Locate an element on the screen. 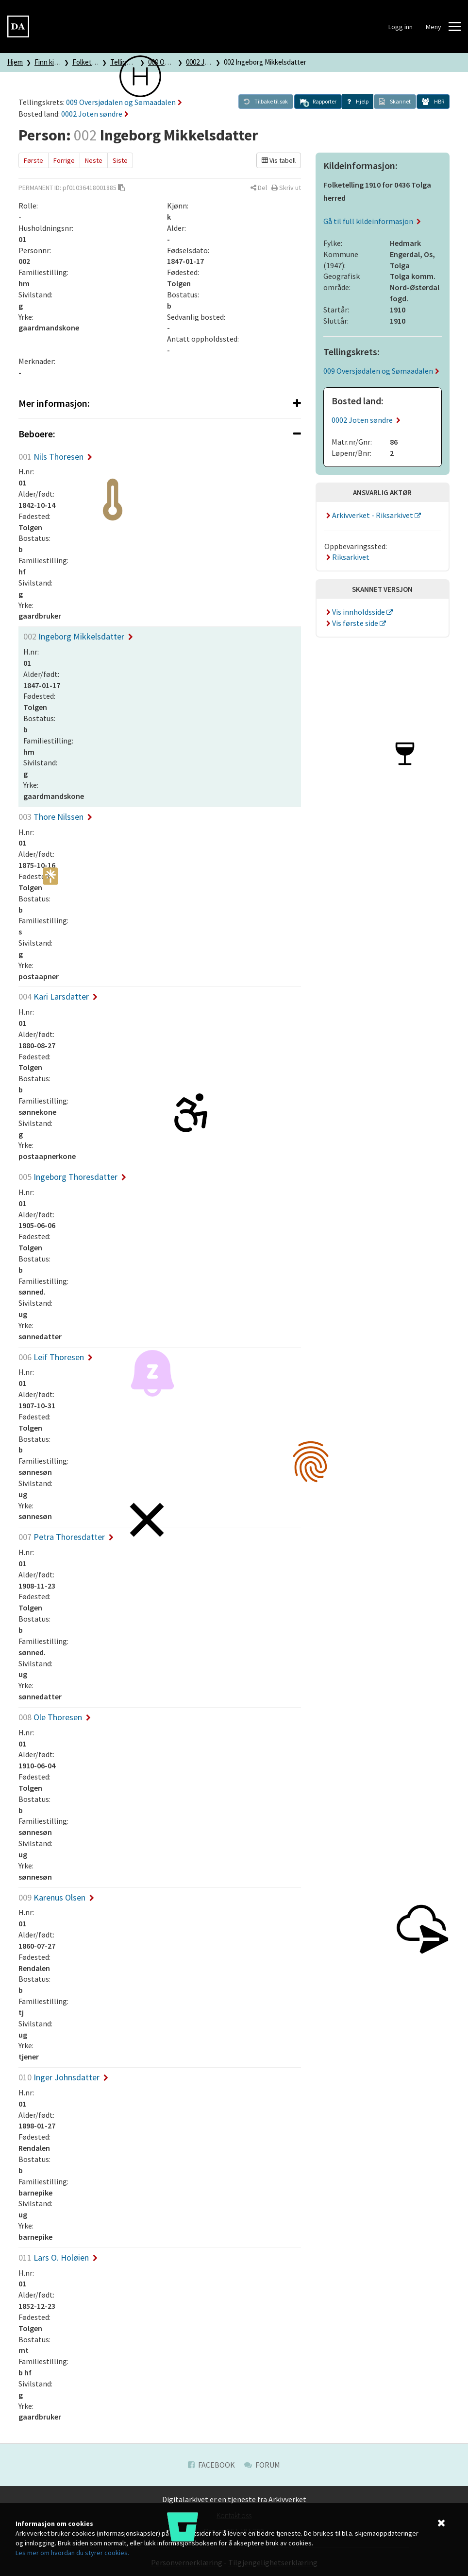 Image resolution: width=468 pixels, height=2576 pixels. open linktree profile is located at coordinates (50, 876).